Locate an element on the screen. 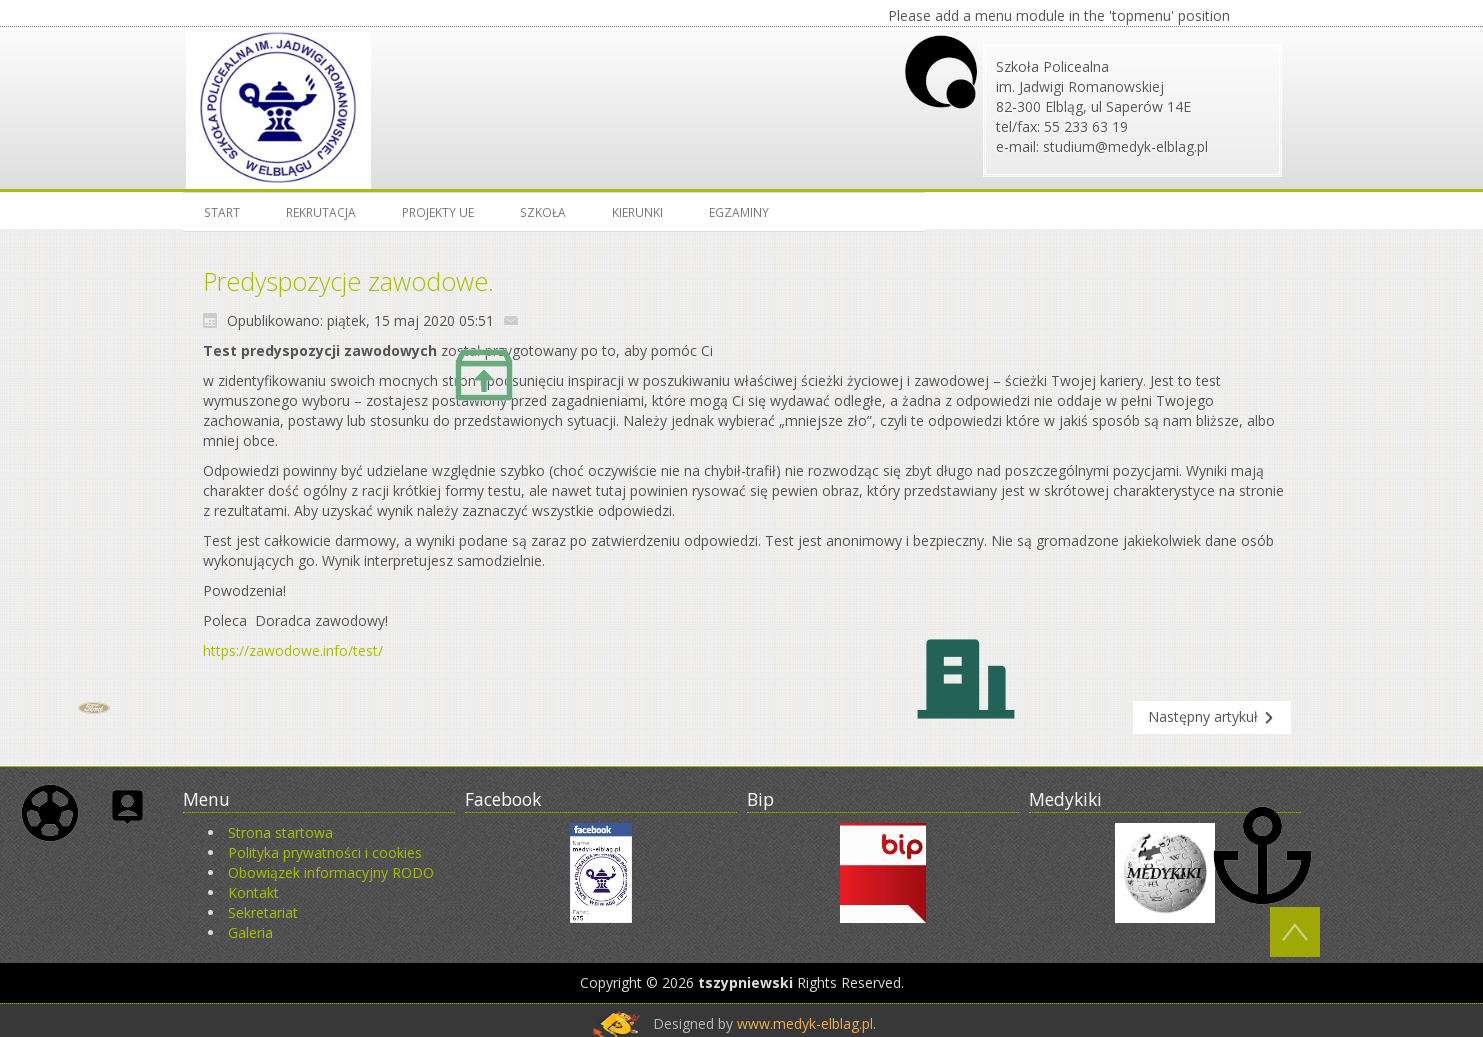 The height and width of the screenshot is (1037, 1483). Ford brand or dealership app is located at coordinates (94, 708).